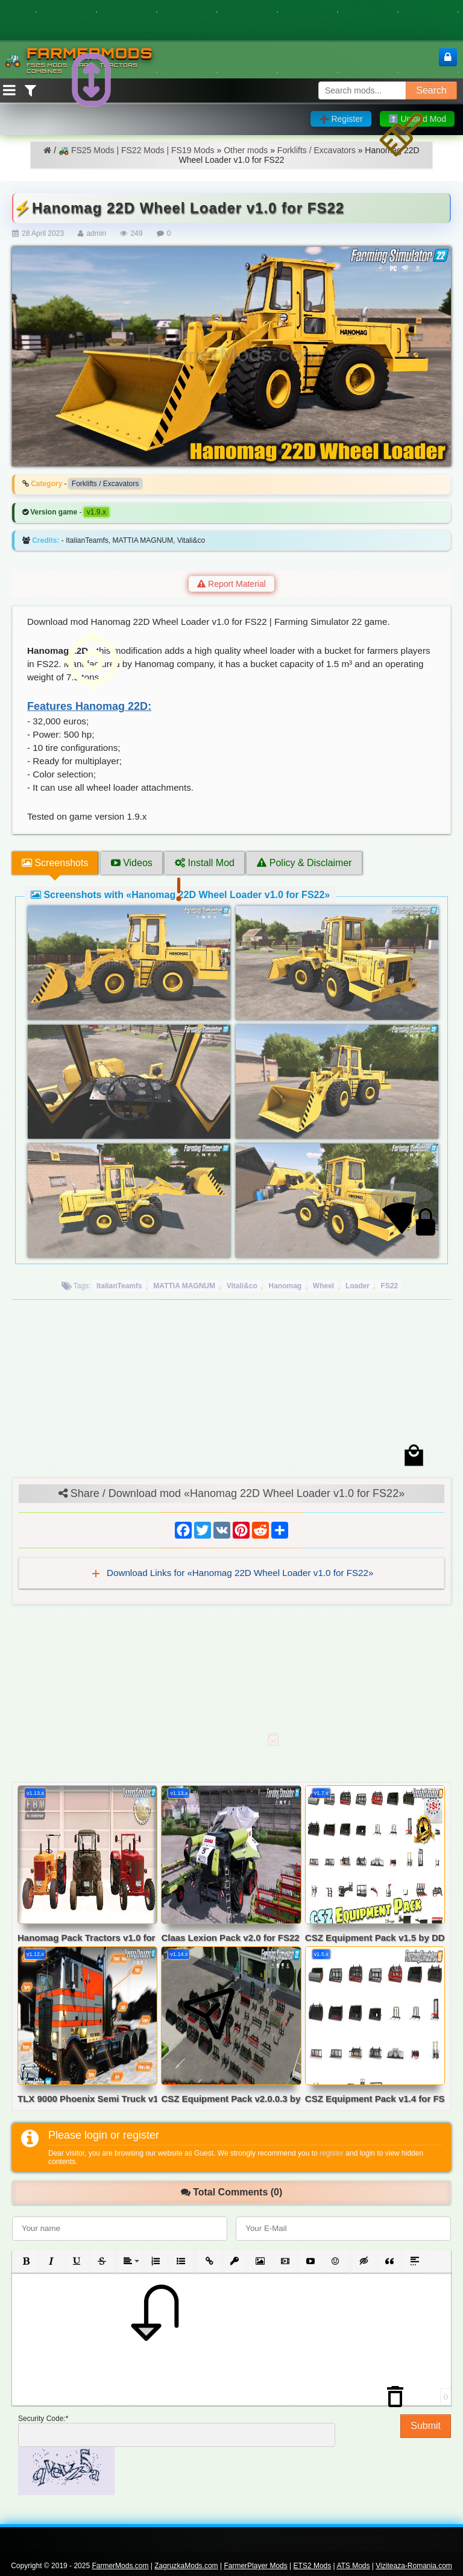 The image size is (463, 2576). I want to click on send a message, so click(210, 2011).